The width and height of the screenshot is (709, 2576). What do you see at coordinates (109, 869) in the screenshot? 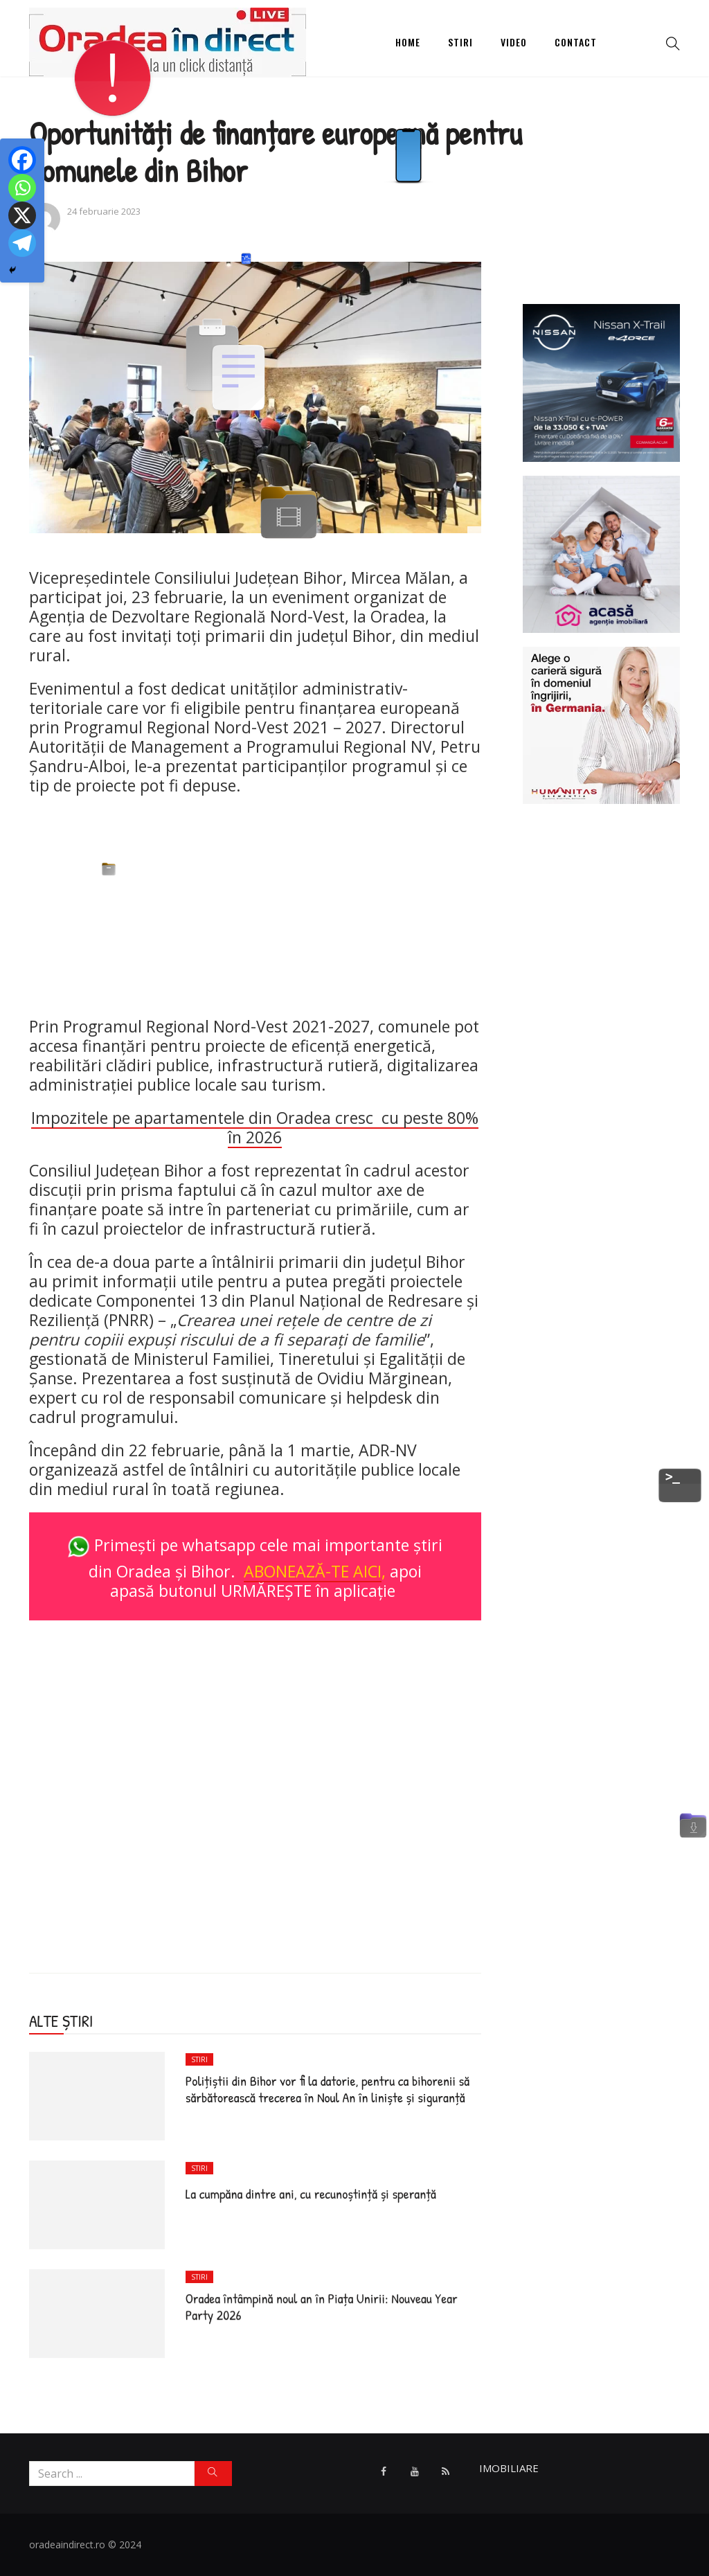
I see `open file manager application` at bounding box center [109, 869].